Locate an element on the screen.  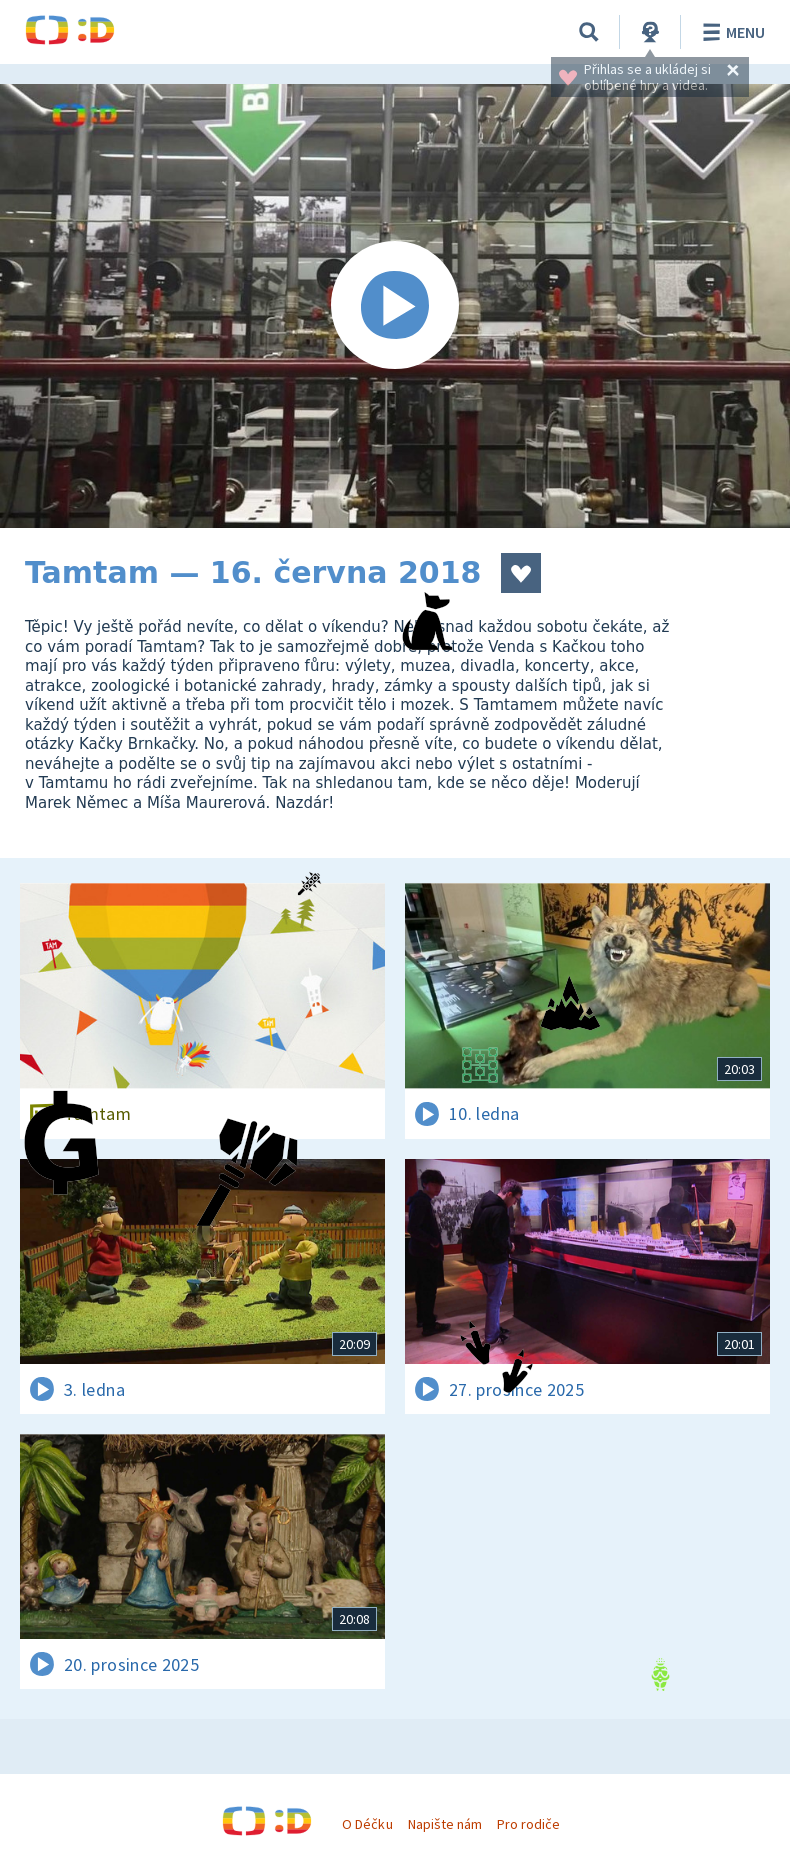
view your current credits balance is located at coordinates (60, 1142).